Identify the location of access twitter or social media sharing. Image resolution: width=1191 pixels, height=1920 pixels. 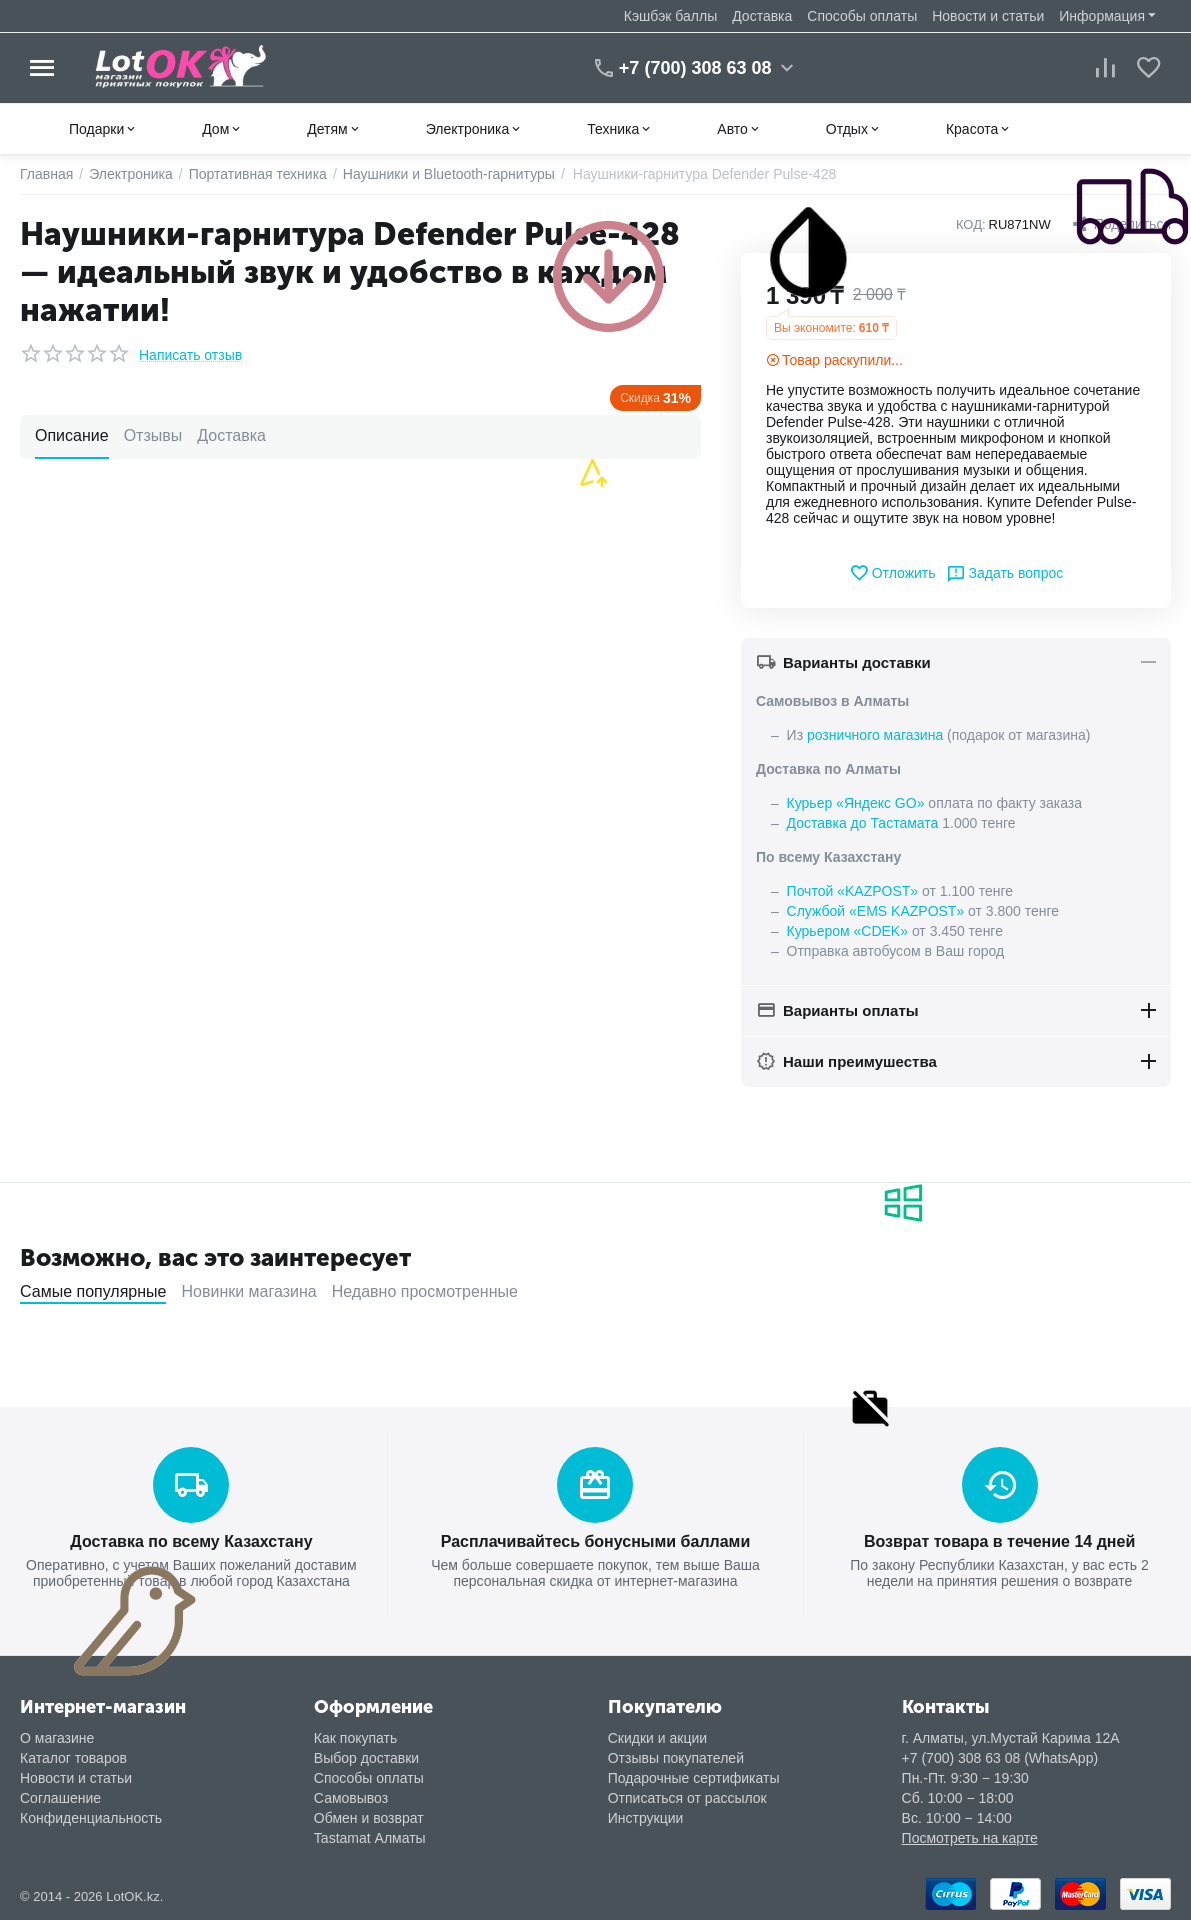
(137, 1625).